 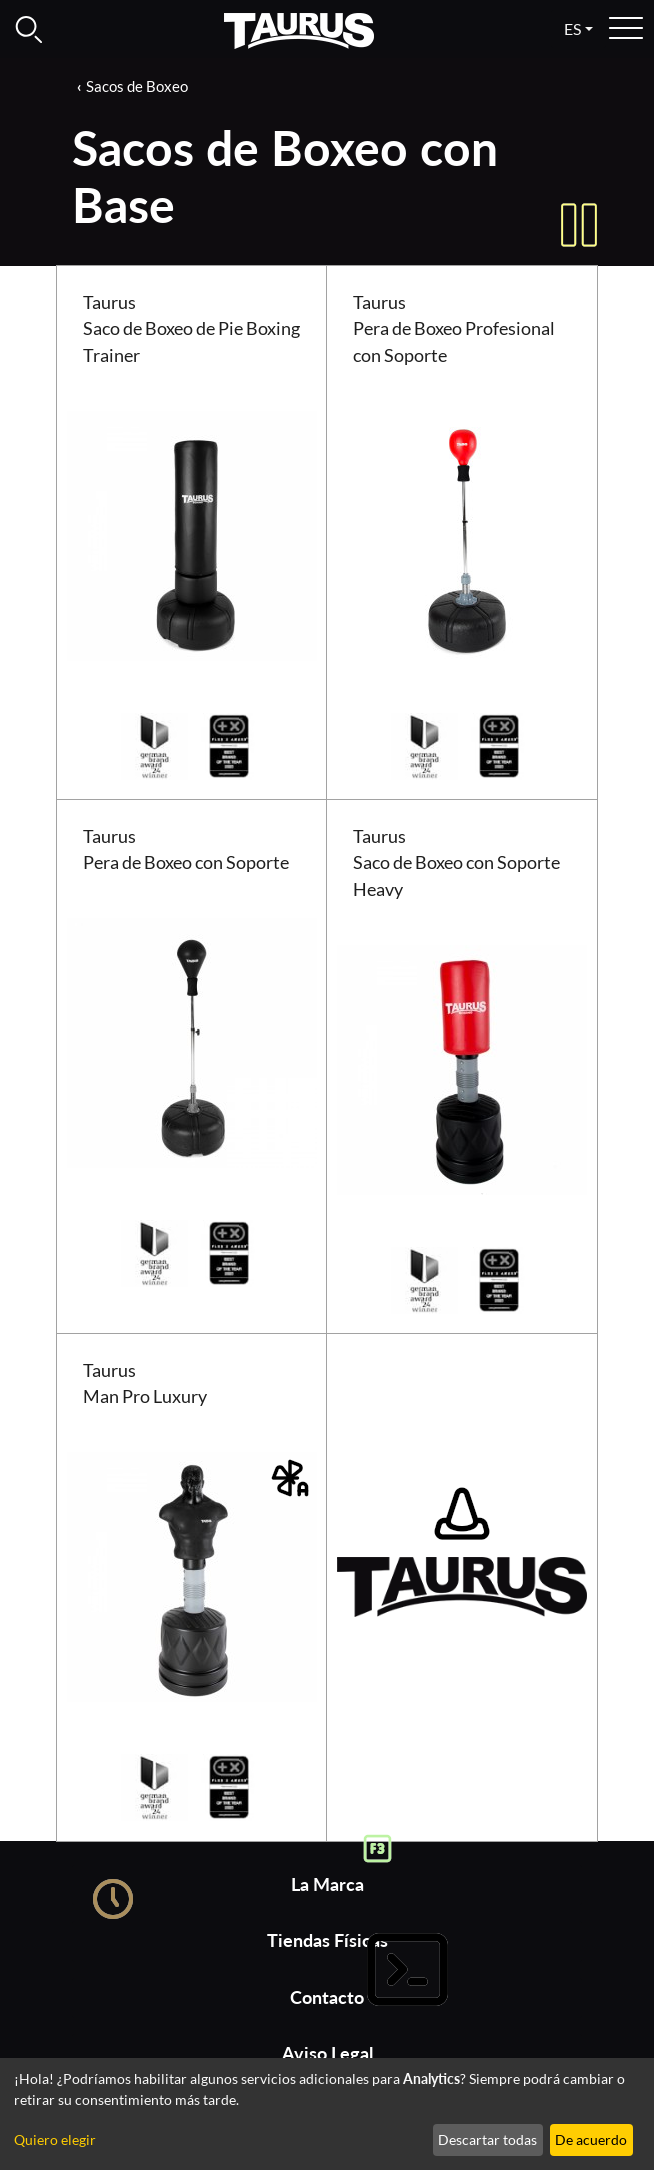 What do you see at coordinates (579, 225) in the screenshot?
I see `switch to column view layout` at bounding box center [579, 225].